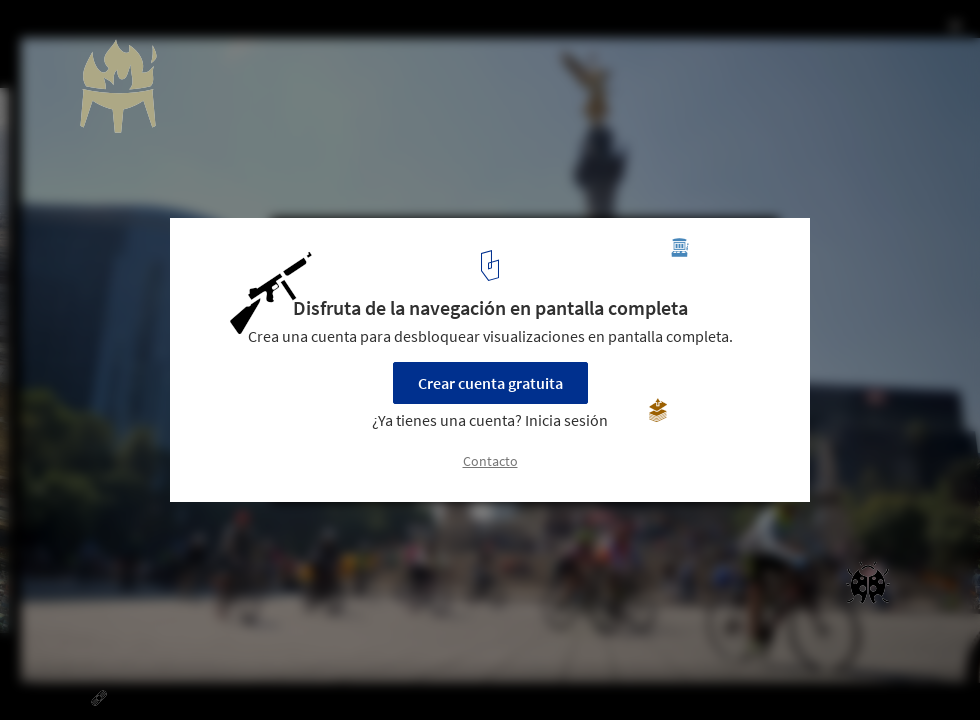 This screenshot has height=720, width=980. What do you see at coordinates (658, 410) in the screenshot?
I see `draw a card from the deck` at bounding box center [658, 410].